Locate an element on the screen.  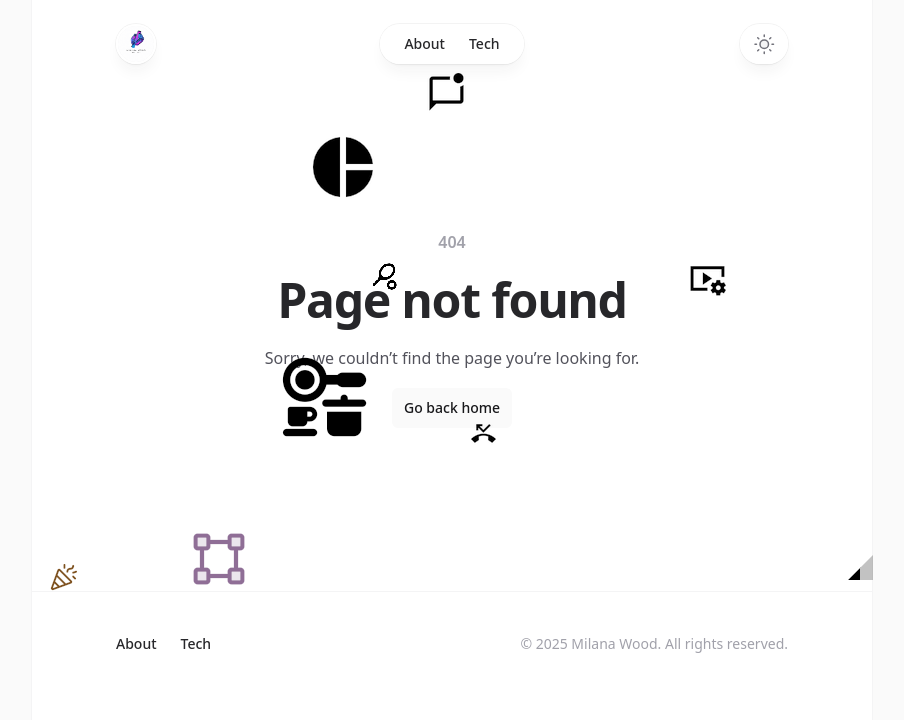
browse kitchen and cooking tools is located at coordinates (327, 397).